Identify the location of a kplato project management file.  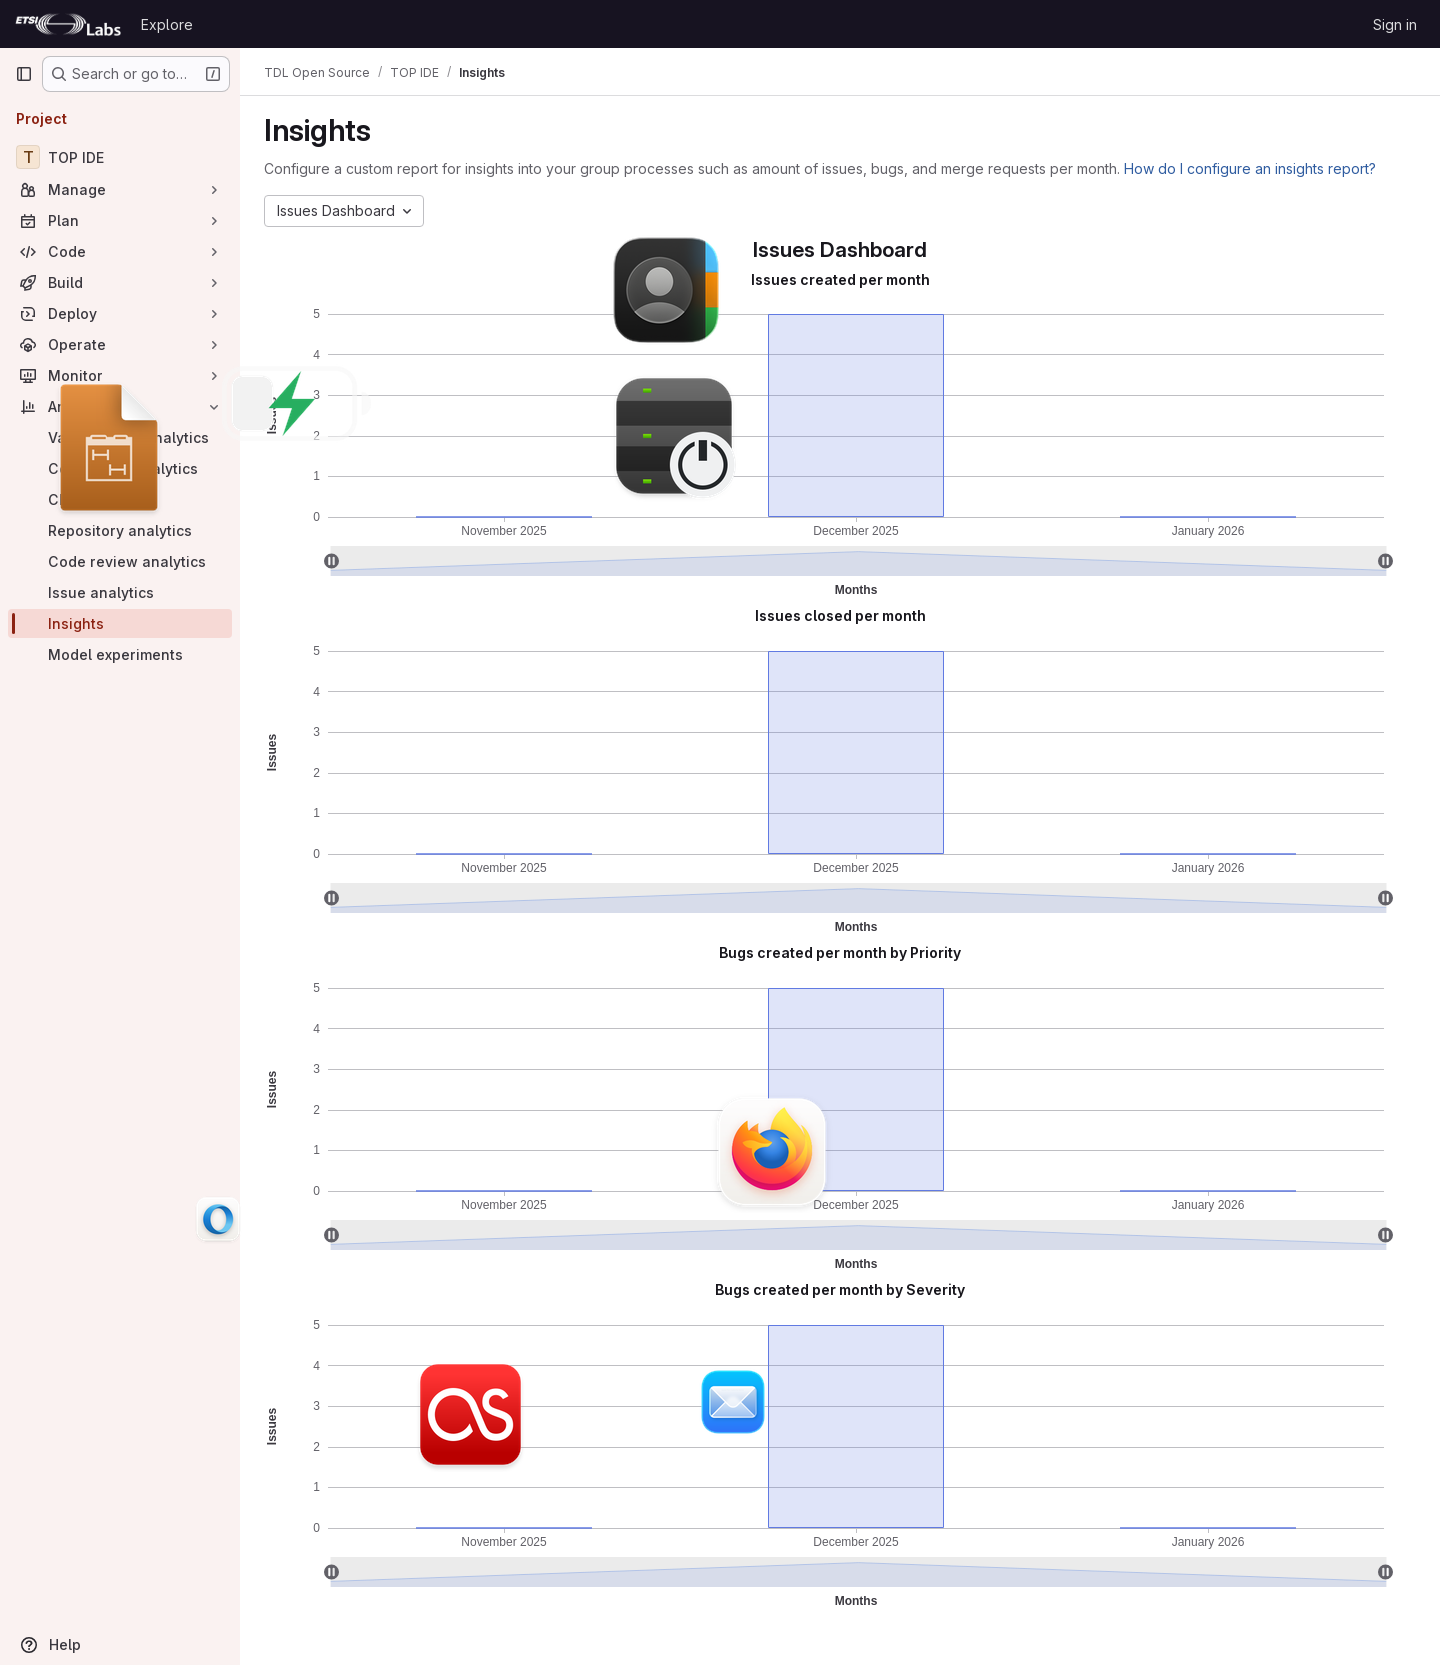
(109, 450).